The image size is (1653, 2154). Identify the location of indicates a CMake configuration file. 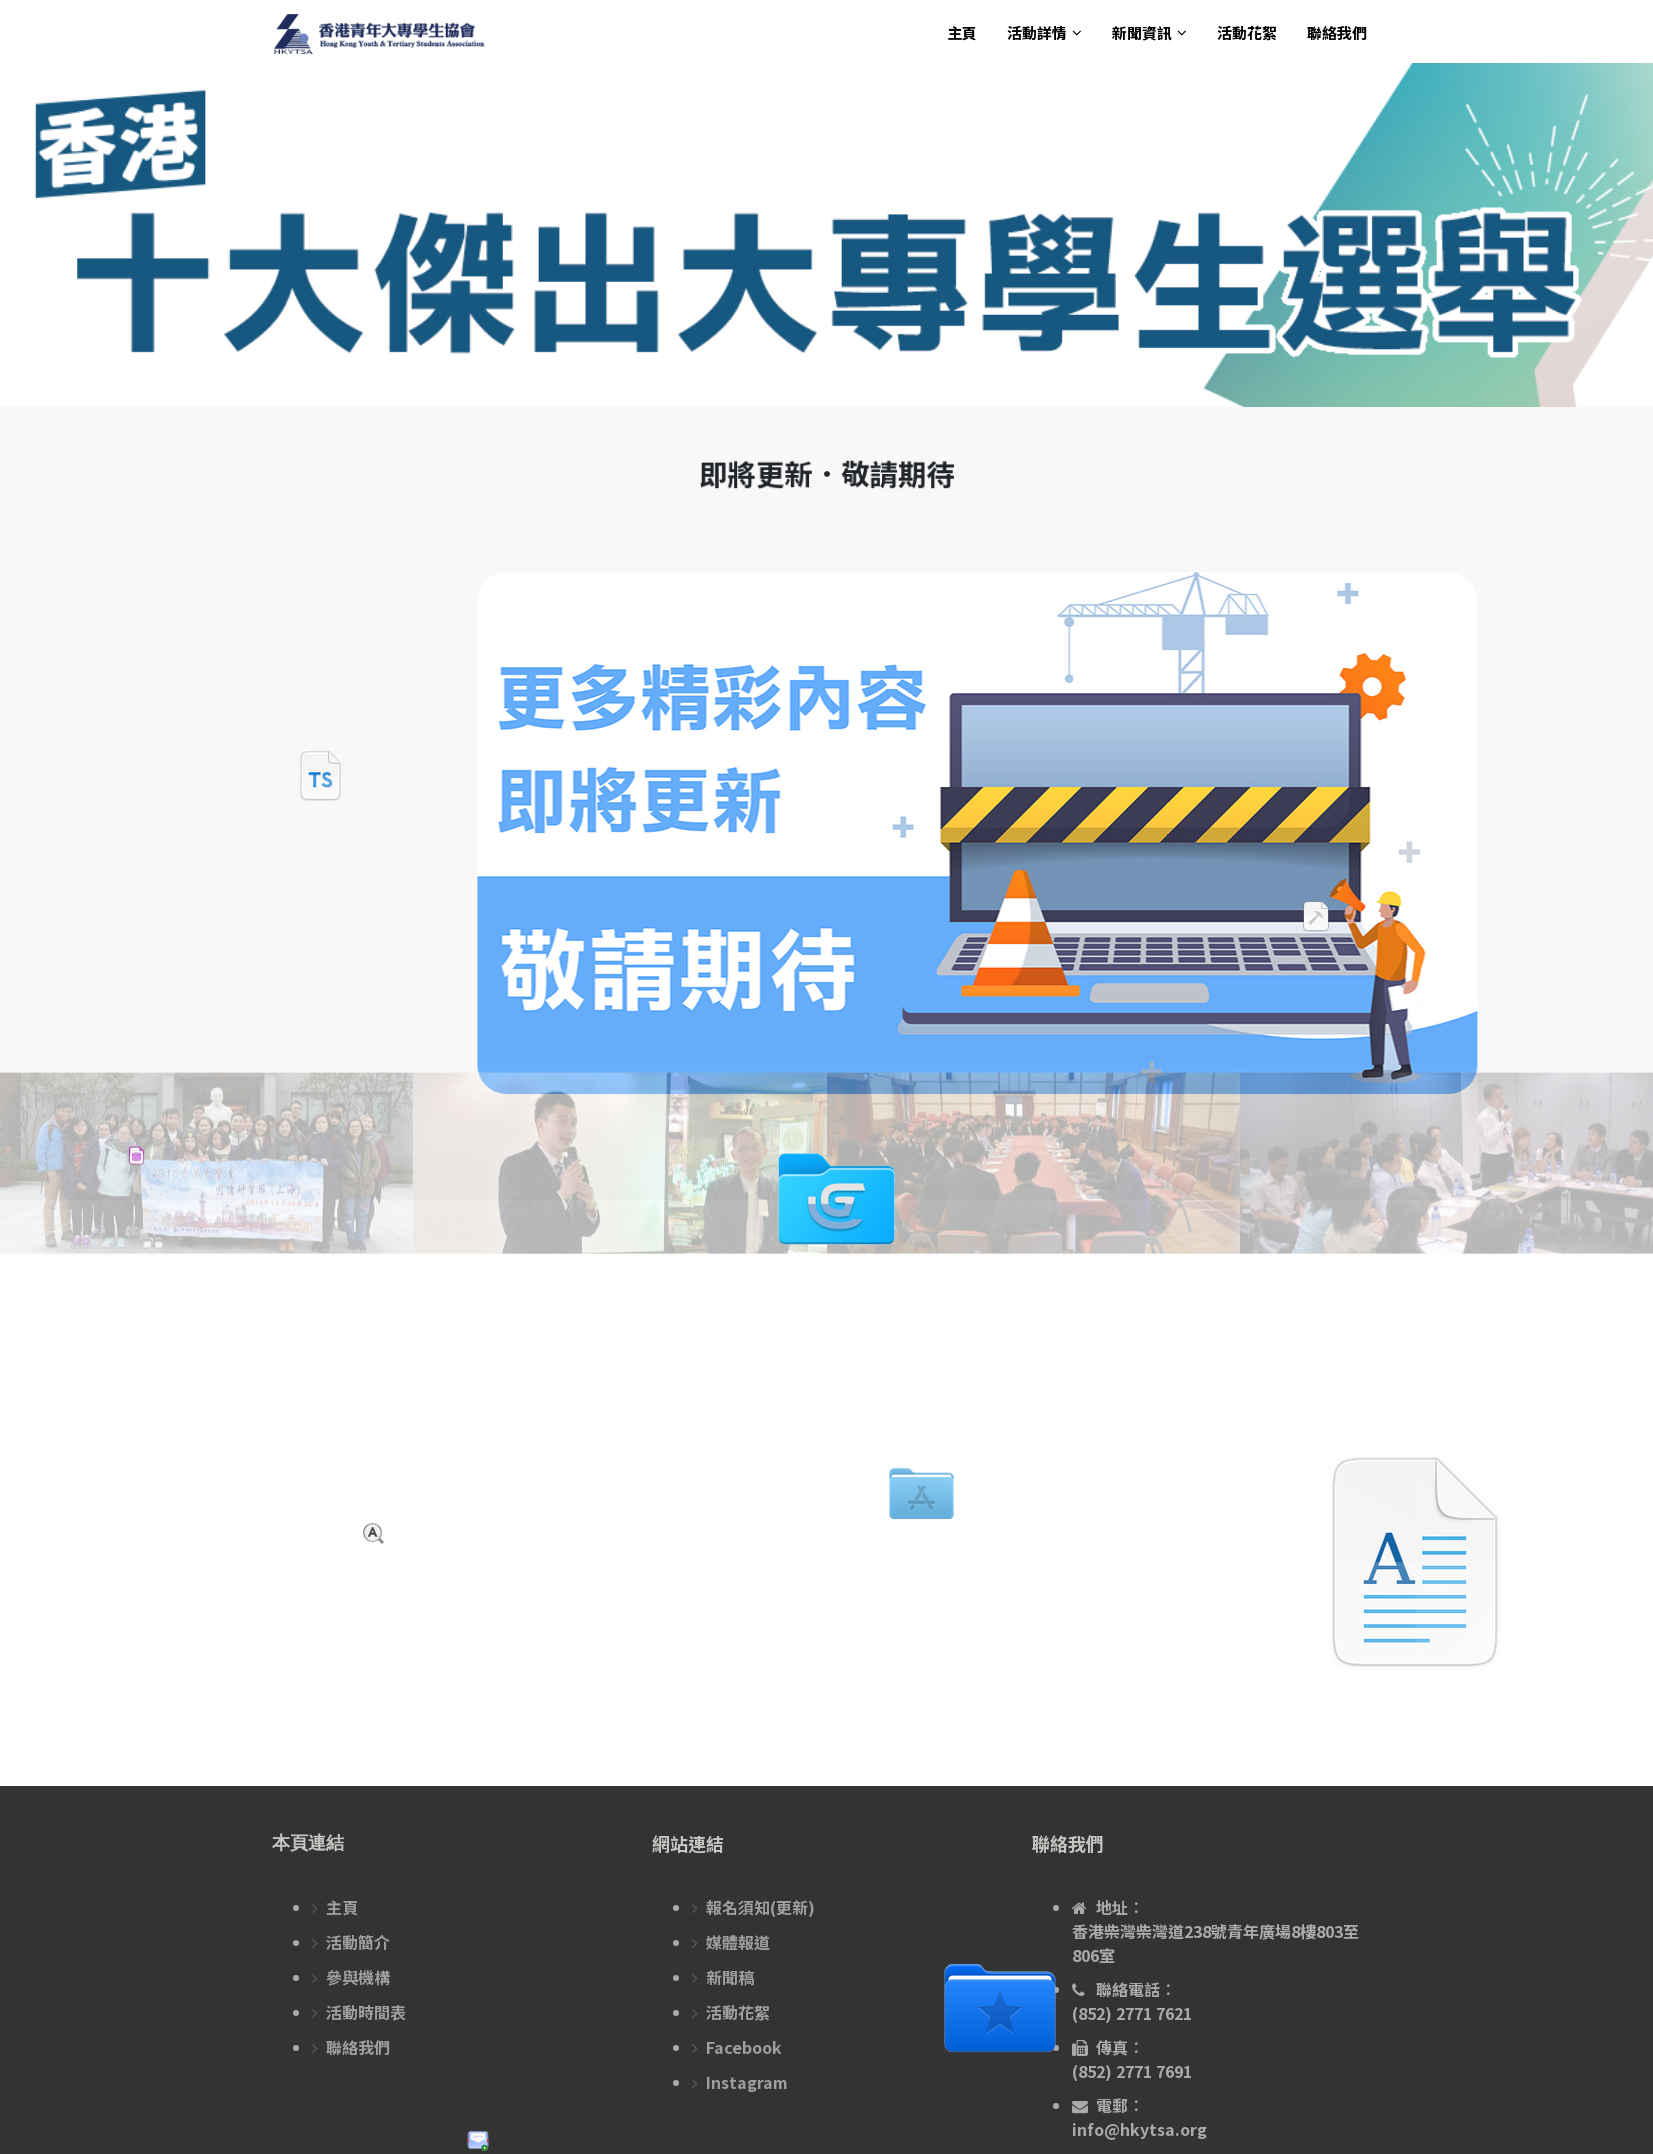
(1316, 916).